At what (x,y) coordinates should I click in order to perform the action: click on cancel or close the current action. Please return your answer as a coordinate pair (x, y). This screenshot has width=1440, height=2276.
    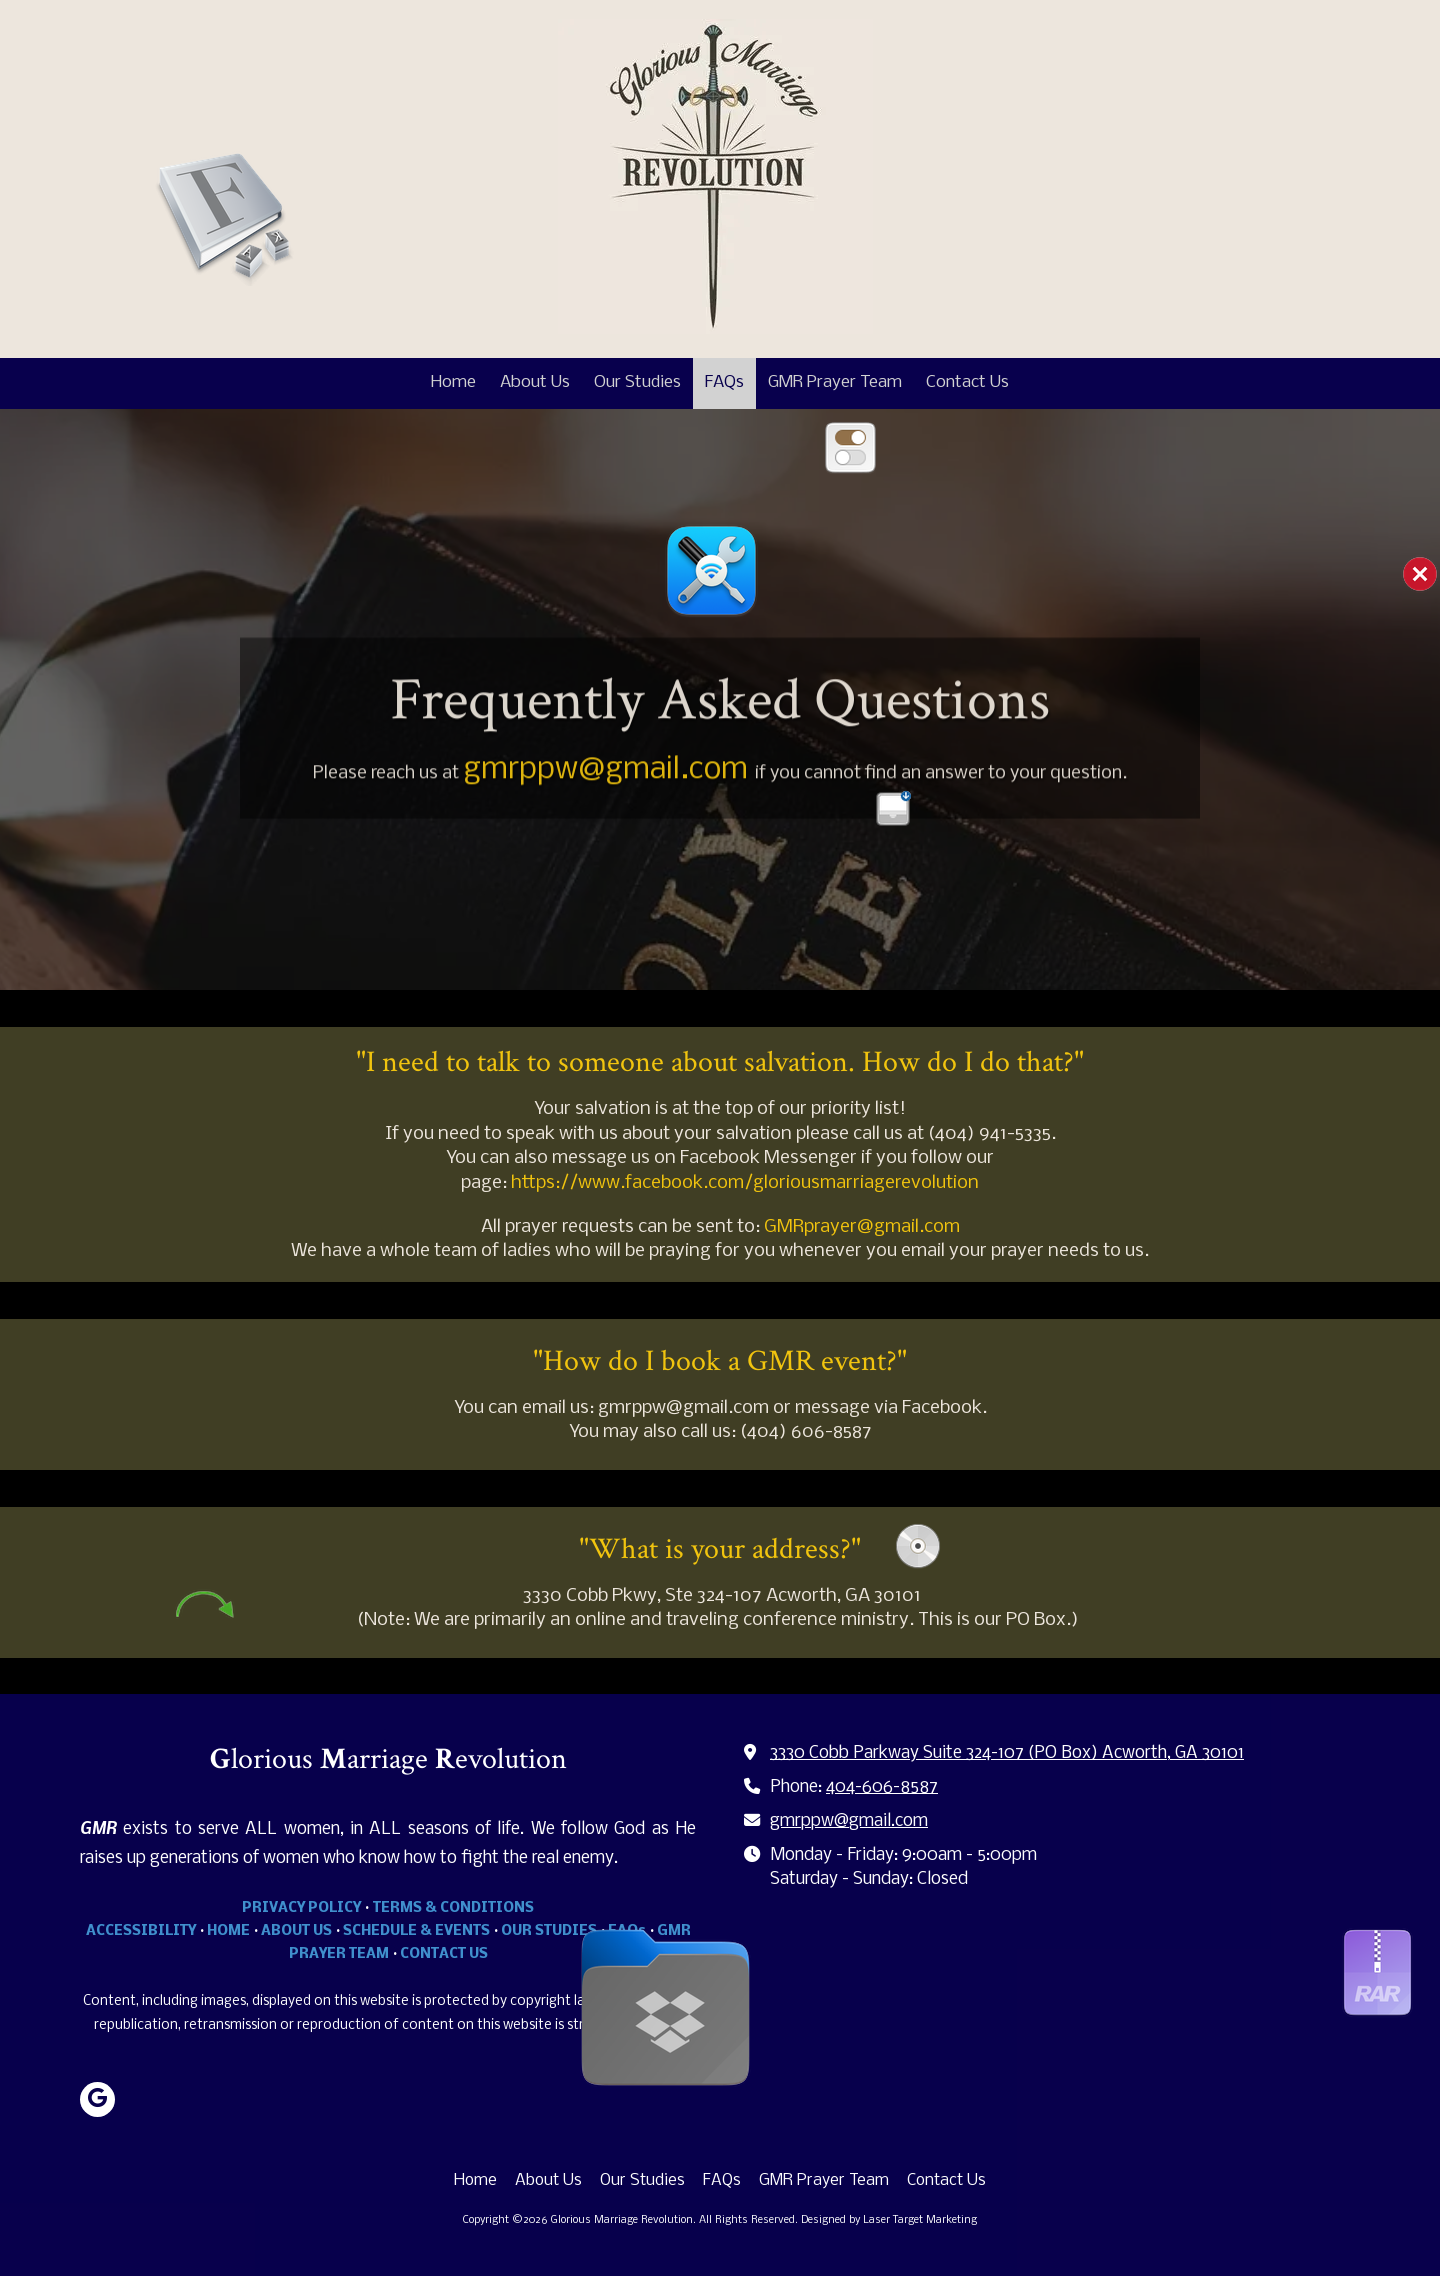
    Looking at the image, I should click on (1420, 574).